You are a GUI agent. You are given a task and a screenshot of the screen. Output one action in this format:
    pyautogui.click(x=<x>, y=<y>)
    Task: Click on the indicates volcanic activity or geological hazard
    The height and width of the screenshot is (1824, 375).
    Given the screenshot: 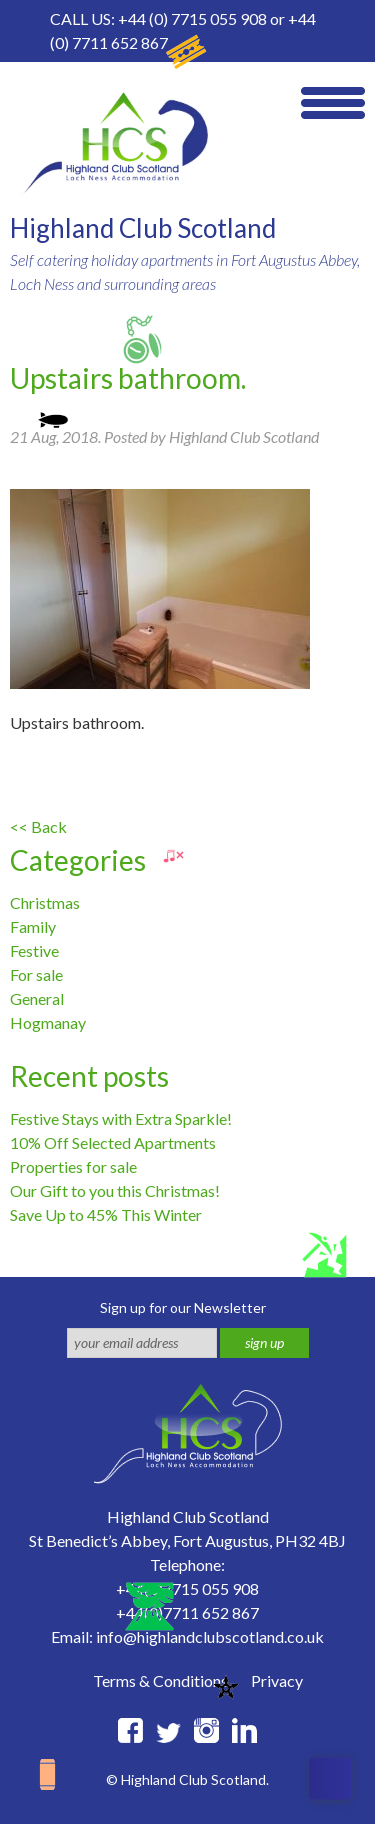 What is the action you would take?
    pyautogui.click(x=149, y=1606)
    